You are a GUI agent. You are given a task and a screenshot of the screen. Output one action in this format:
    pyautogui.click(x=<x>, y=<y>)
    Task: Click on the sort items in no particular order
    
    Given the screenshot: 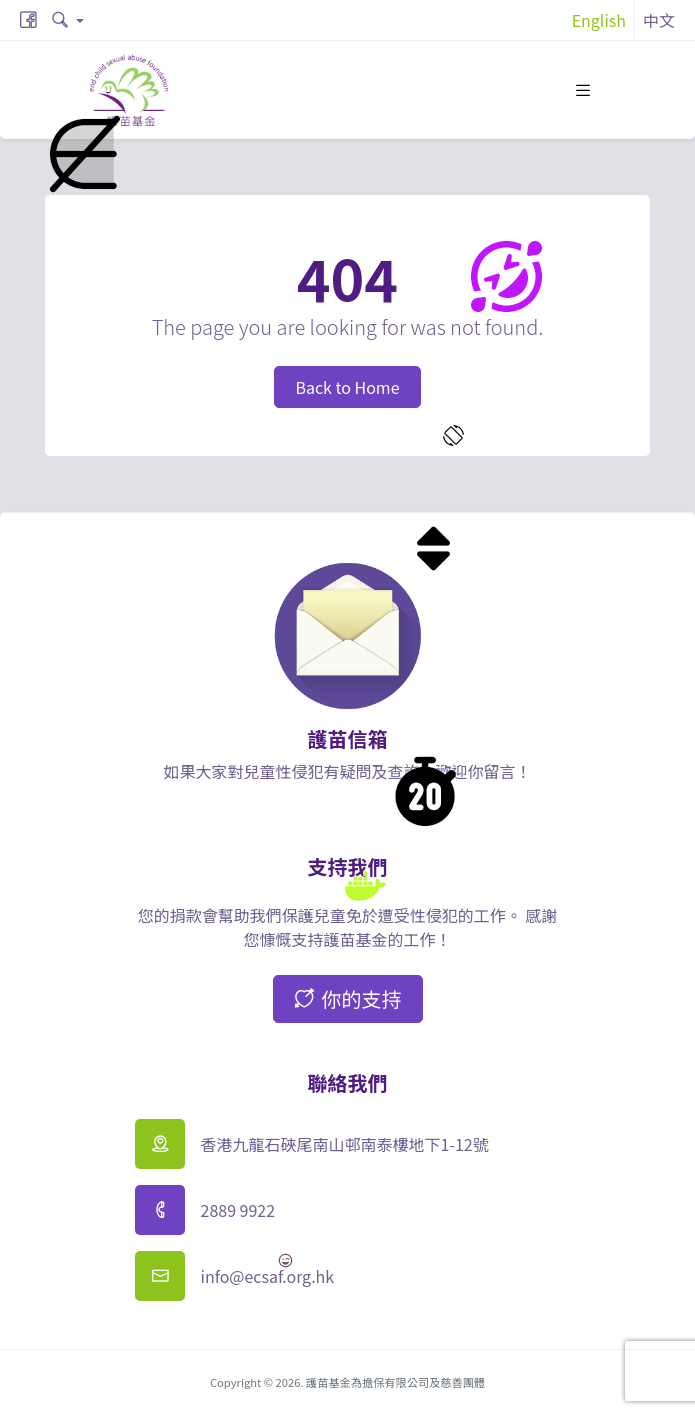 What is the action you would take?
    pyautogui.click(x=433, y=548)
    